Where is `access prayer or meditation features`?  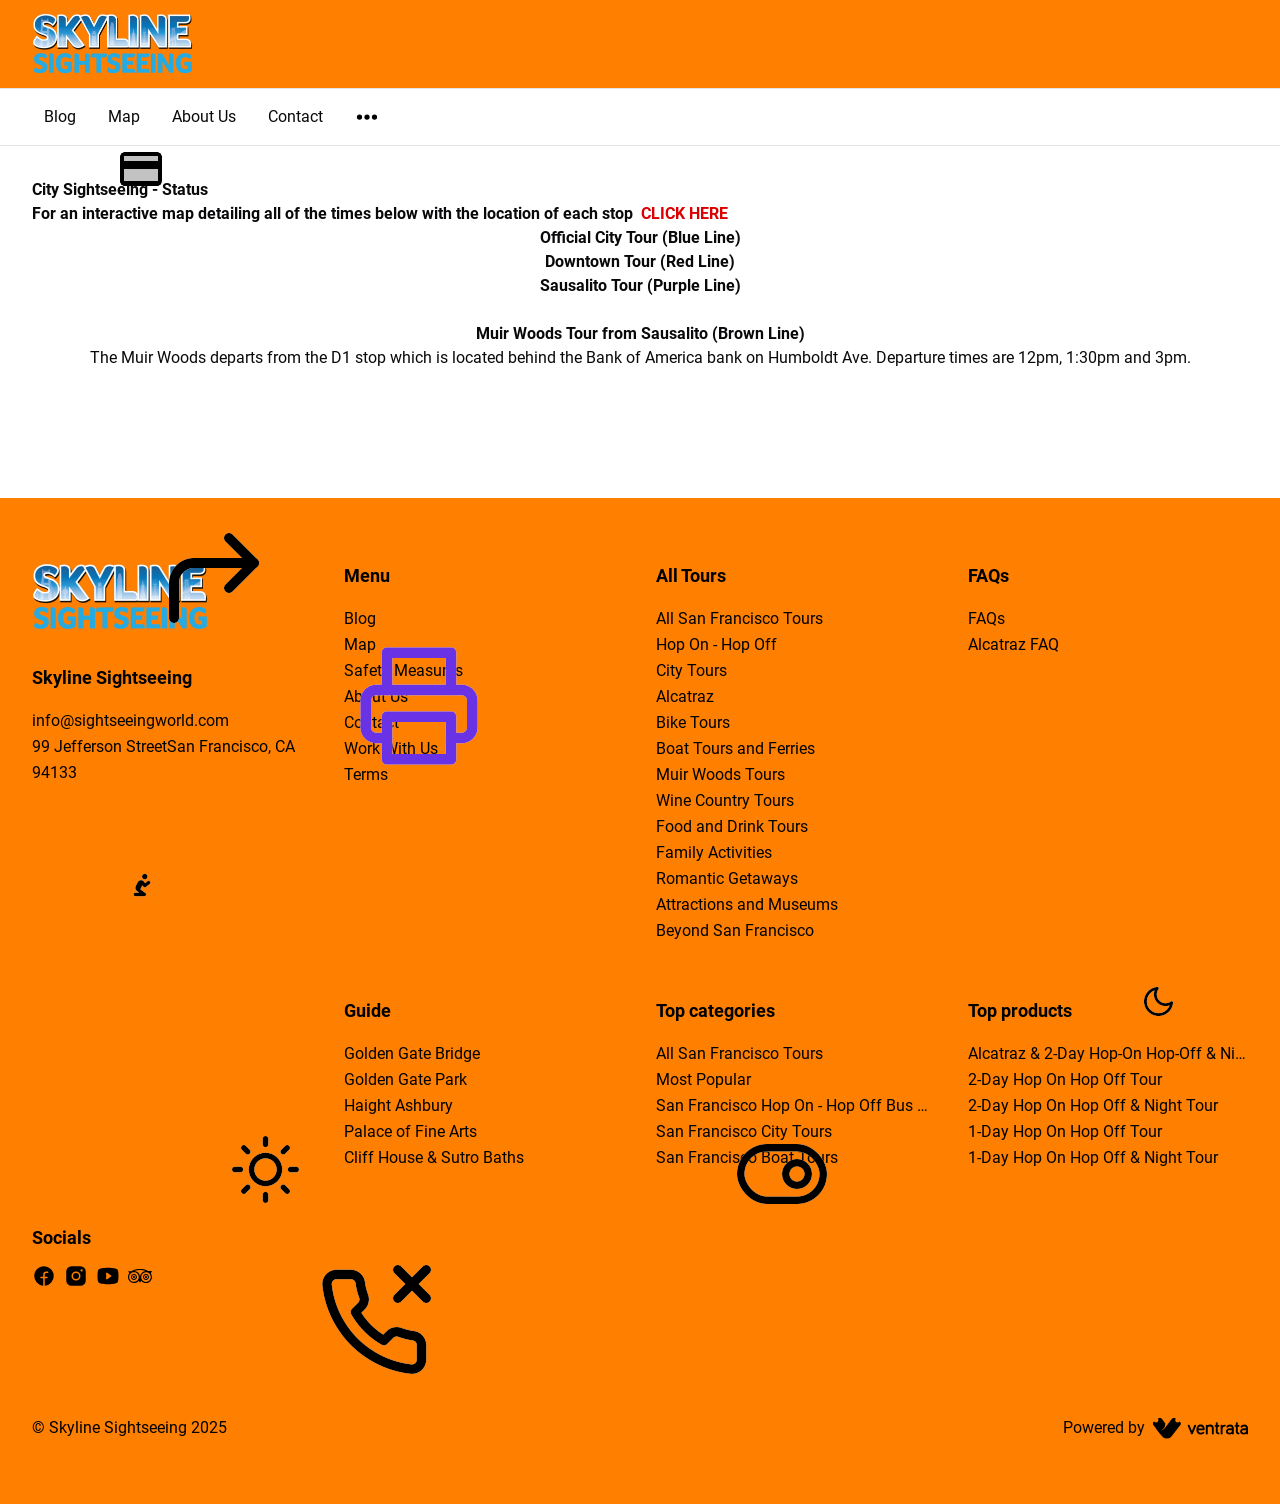 access prayer or meditation features is located at coordinates (142, 885).